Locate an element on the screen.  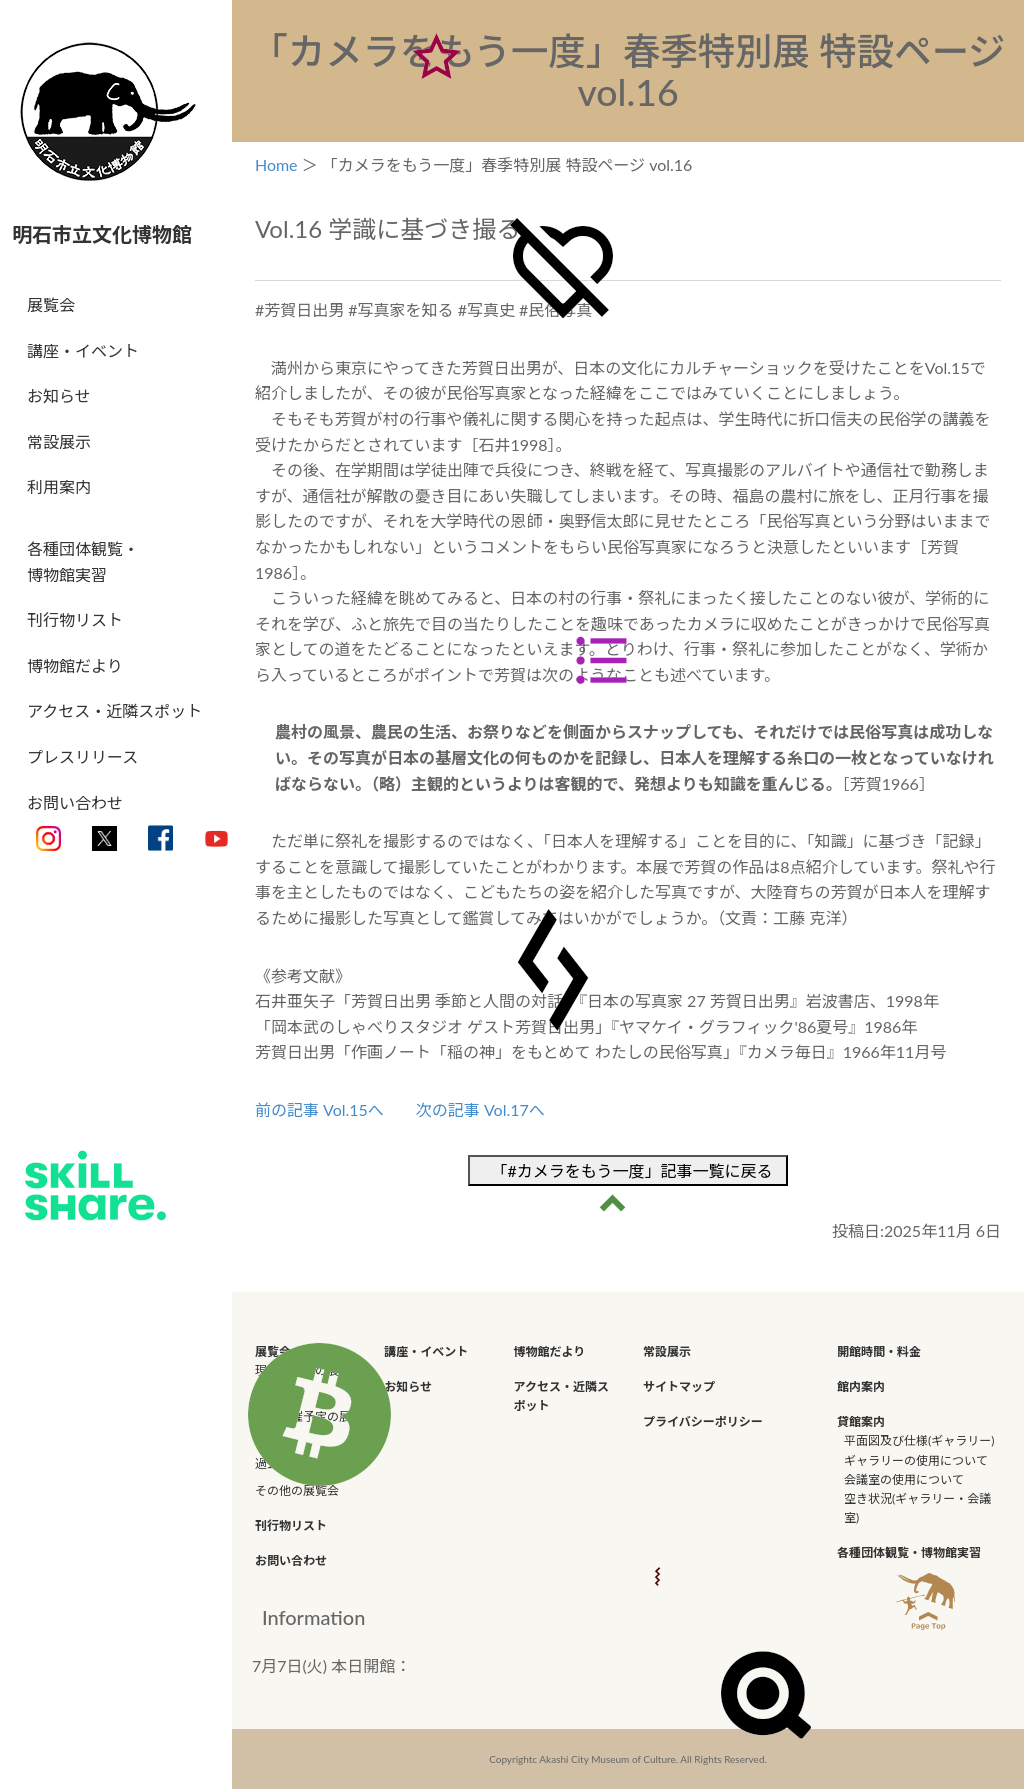
dislike or remove from favorites is located at coordinates (563, 271).